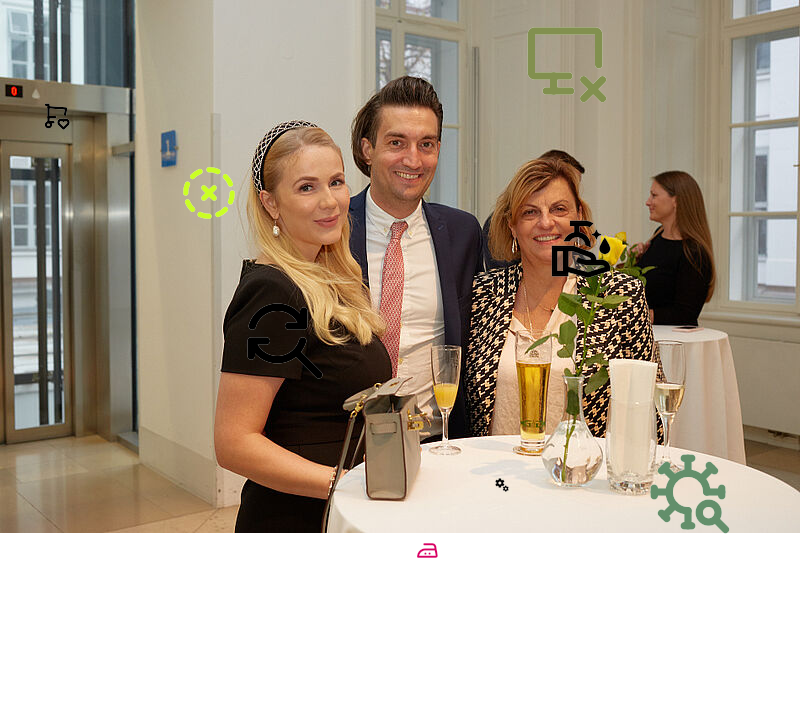  Describe the element at coordinates (427, 550) in the screenshot. I see `iron clothing or fabric items` at that location.